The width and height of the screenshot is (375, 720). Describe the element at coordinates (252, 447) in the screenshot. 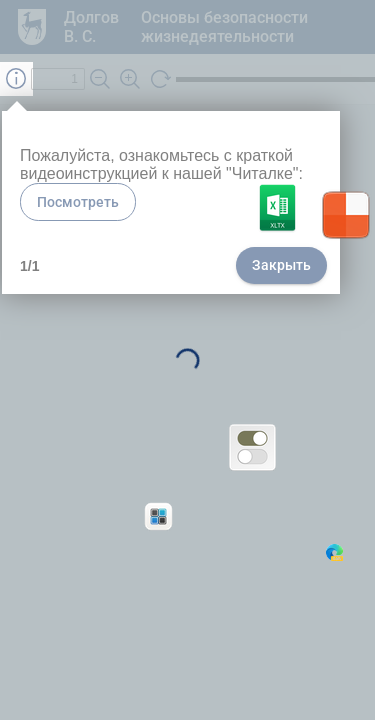

I see `open gnome tweaks to customize desktop settings` at that location.